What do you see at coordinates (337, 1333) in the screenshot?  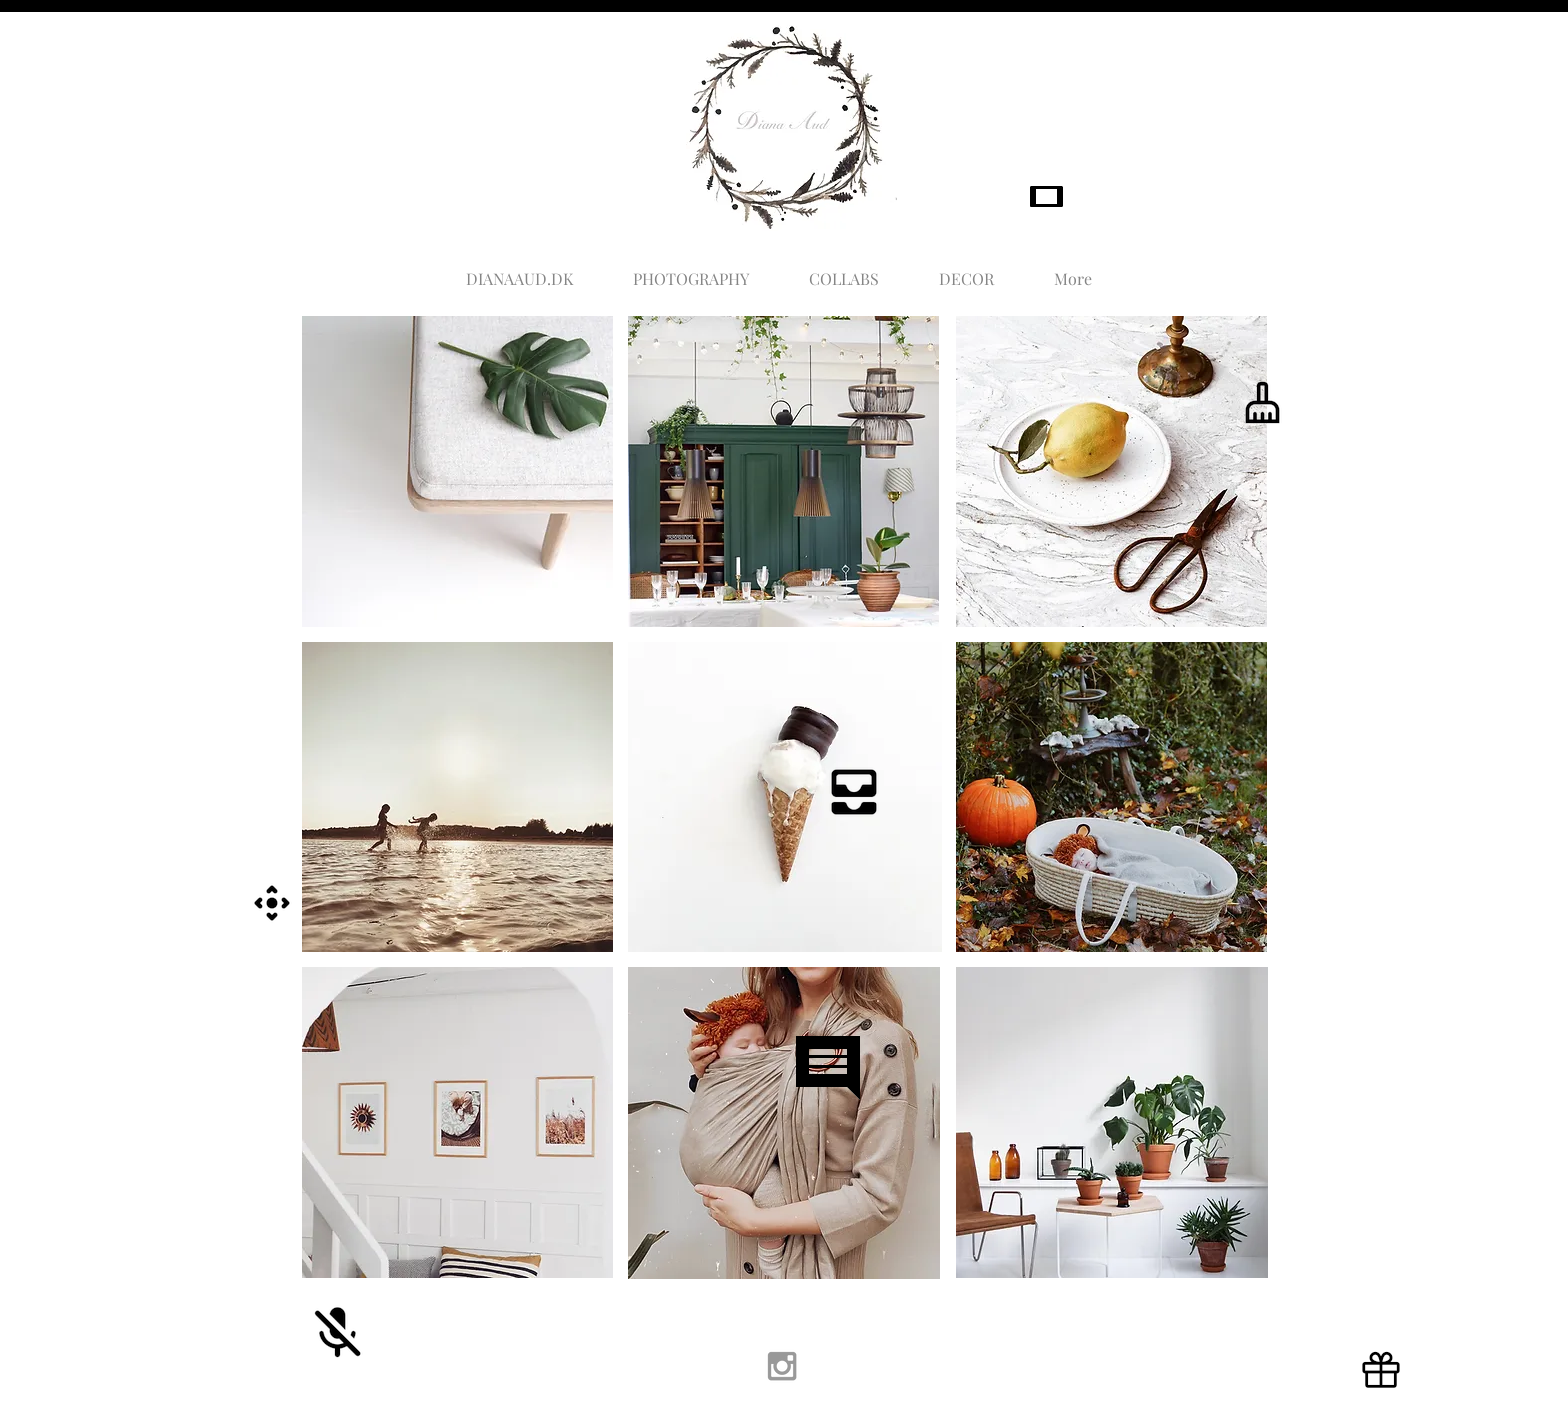 I see `mute your microphone` at bounding box center [337, 1333].